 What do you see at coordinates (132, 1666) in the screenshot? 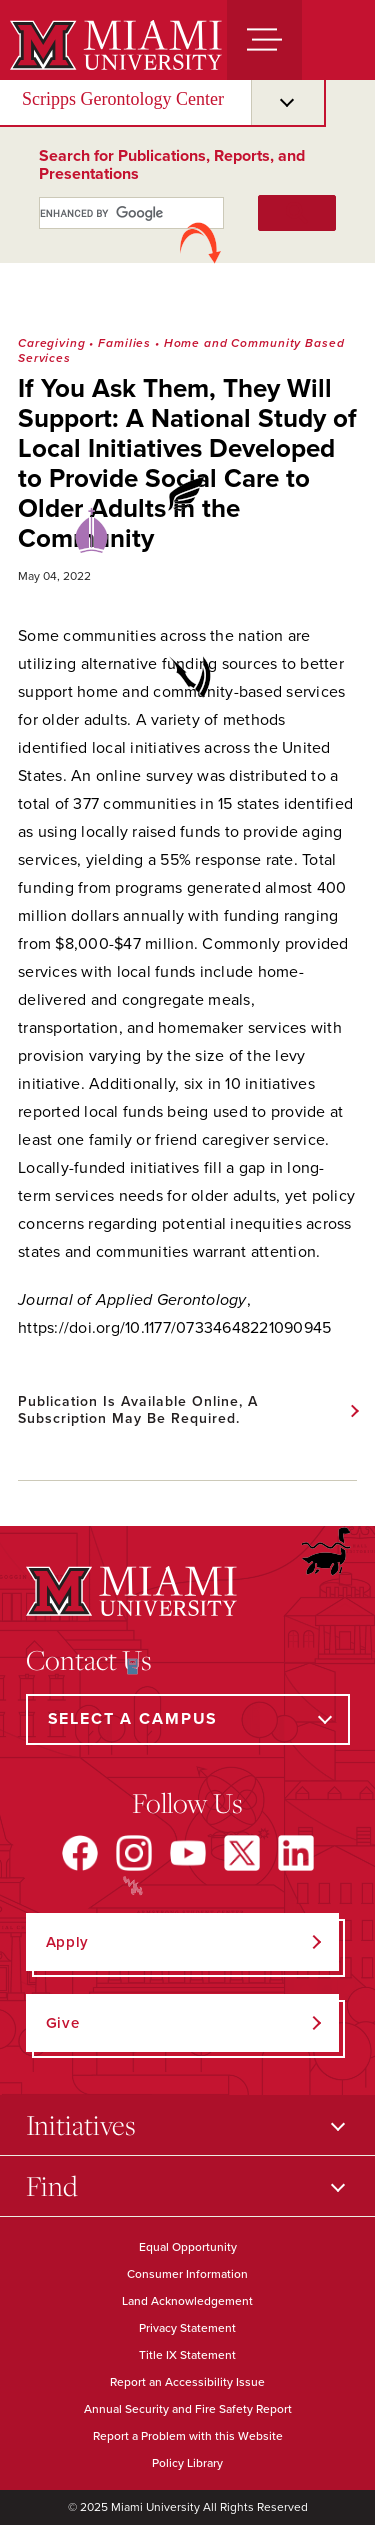
I see `monitor door or entry point activity` at bounding box center [132, 1666].